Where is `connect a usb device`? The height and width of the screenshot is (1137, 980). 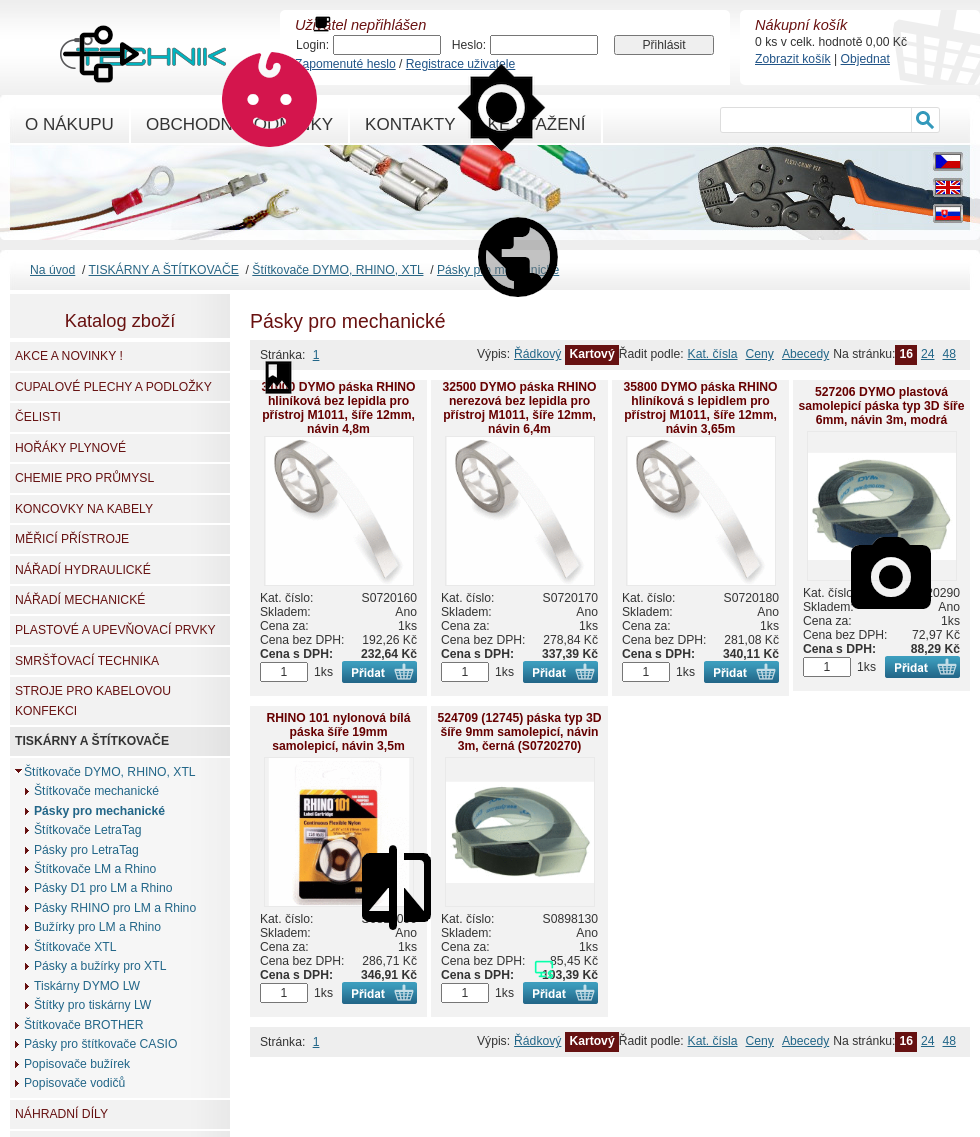
connect a usb device is located at coordinates (101, 54).